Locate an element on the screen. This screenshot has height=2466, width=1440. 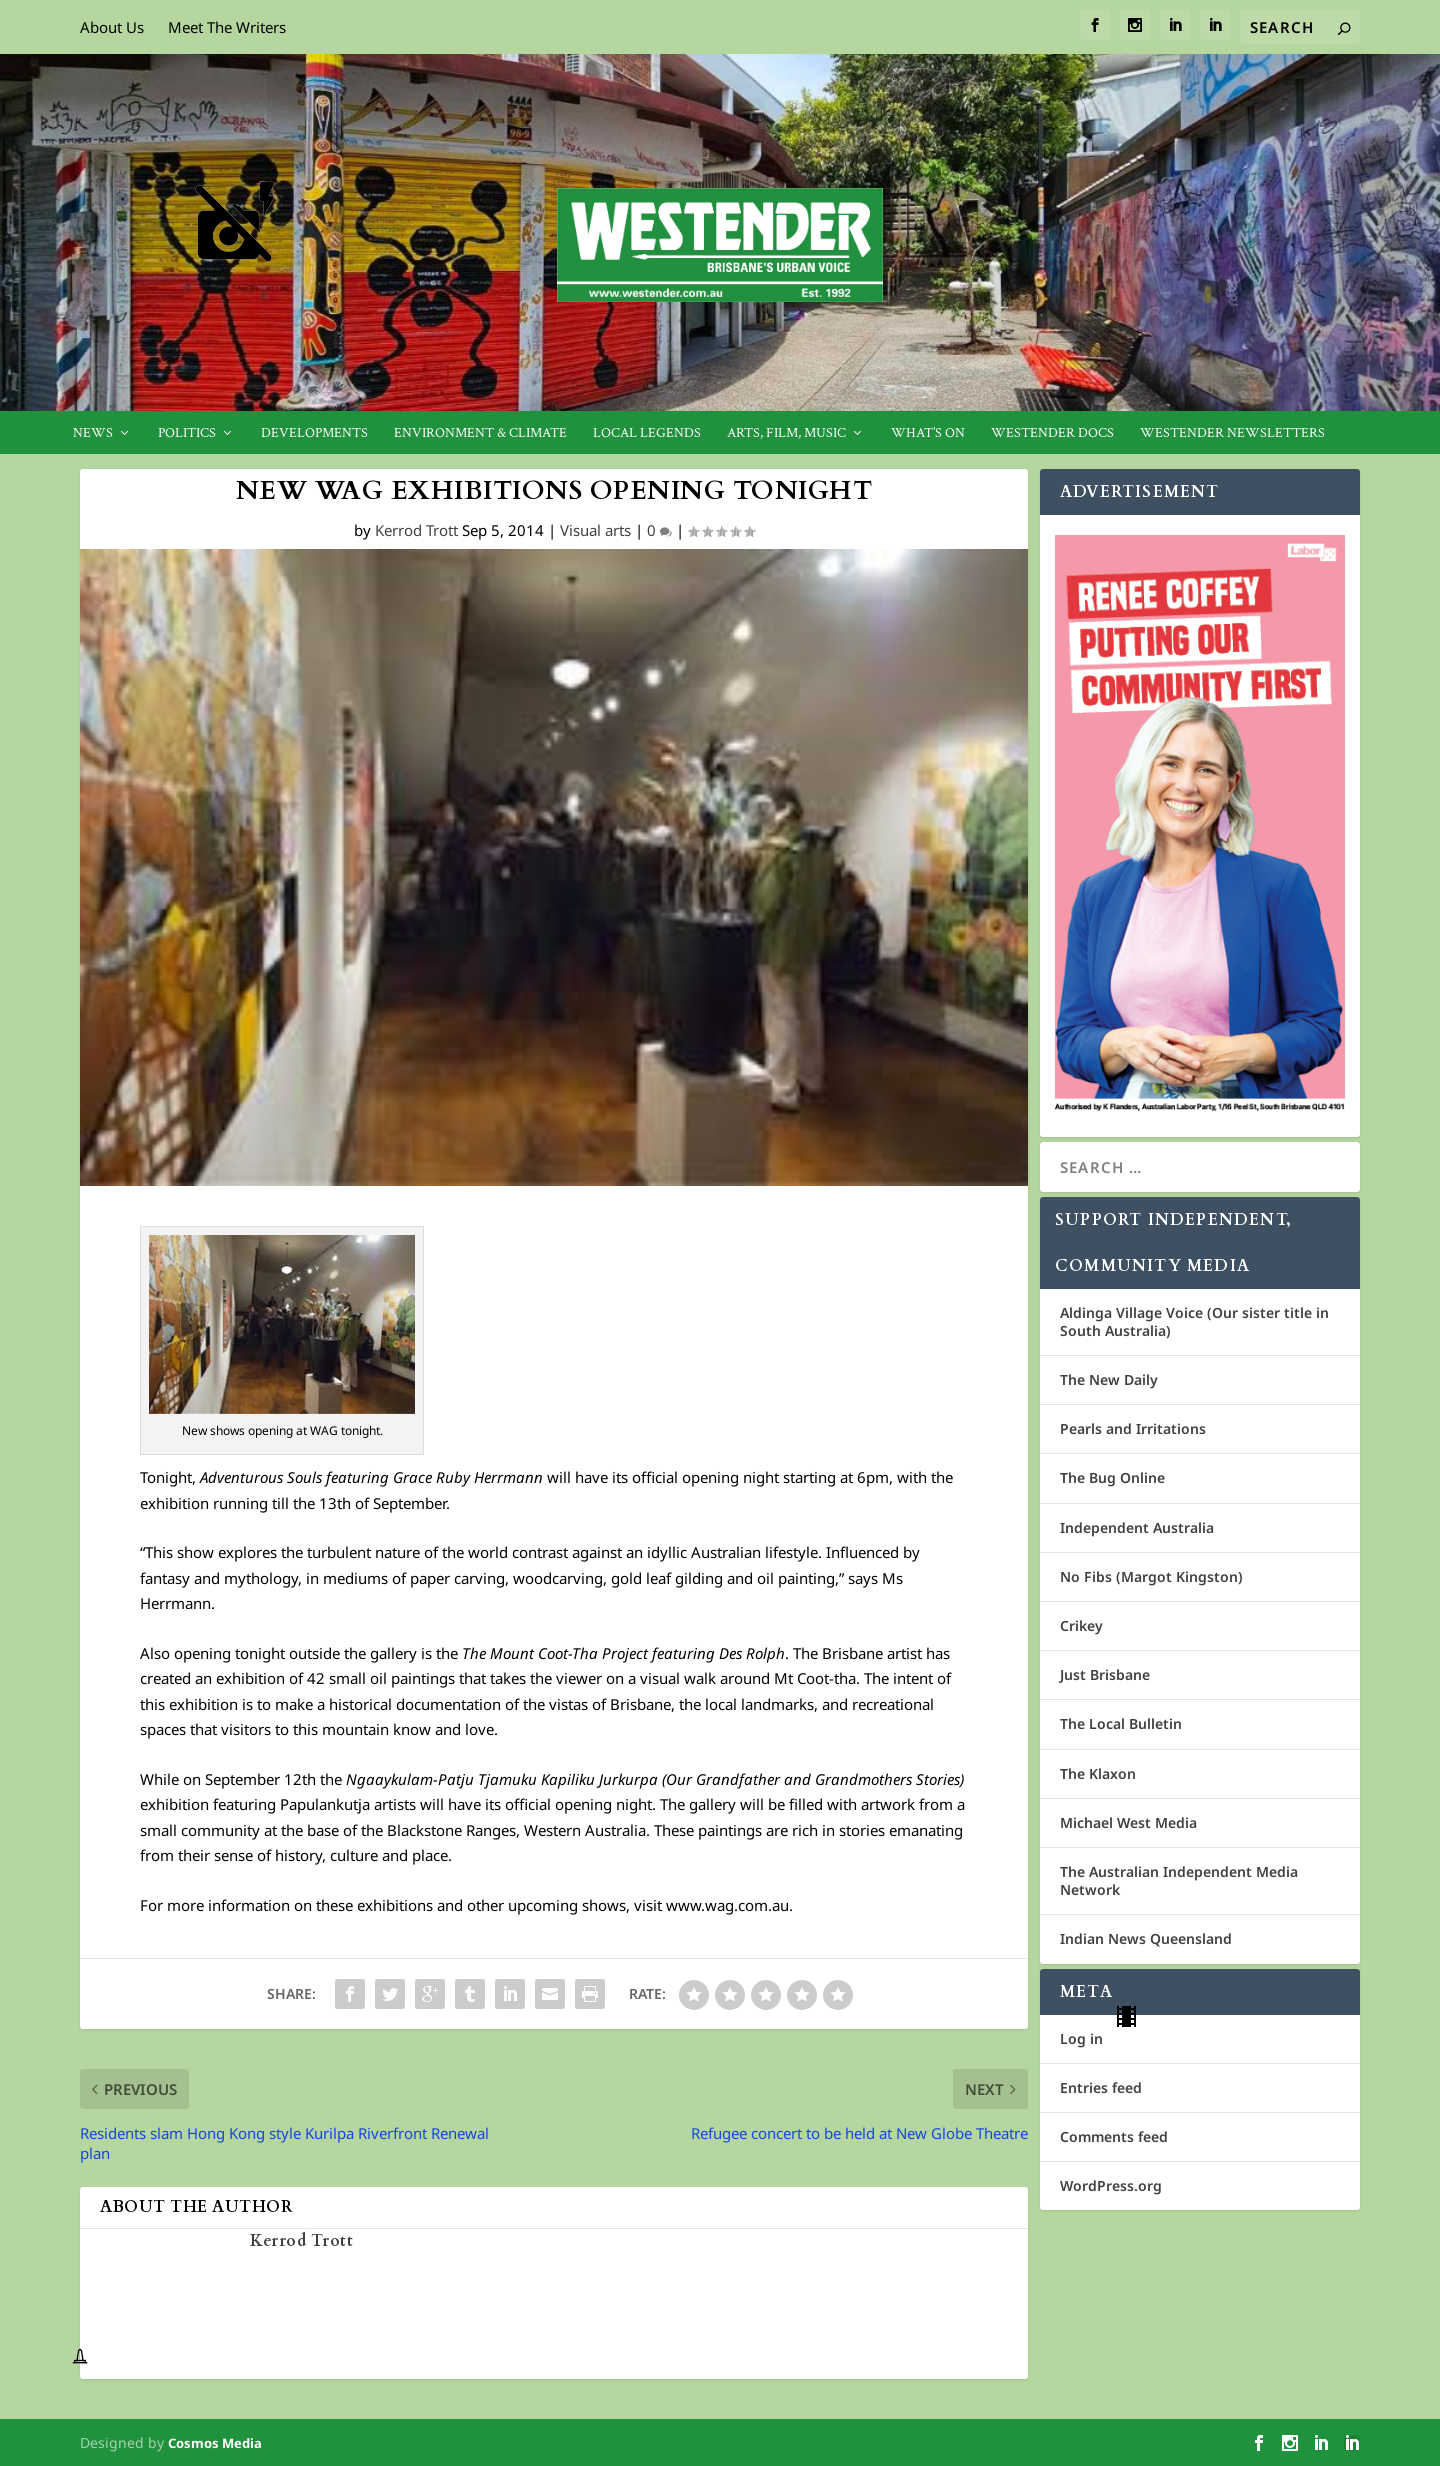
browse local movies or theaters nearby is located at coordinates (1126, 2016).